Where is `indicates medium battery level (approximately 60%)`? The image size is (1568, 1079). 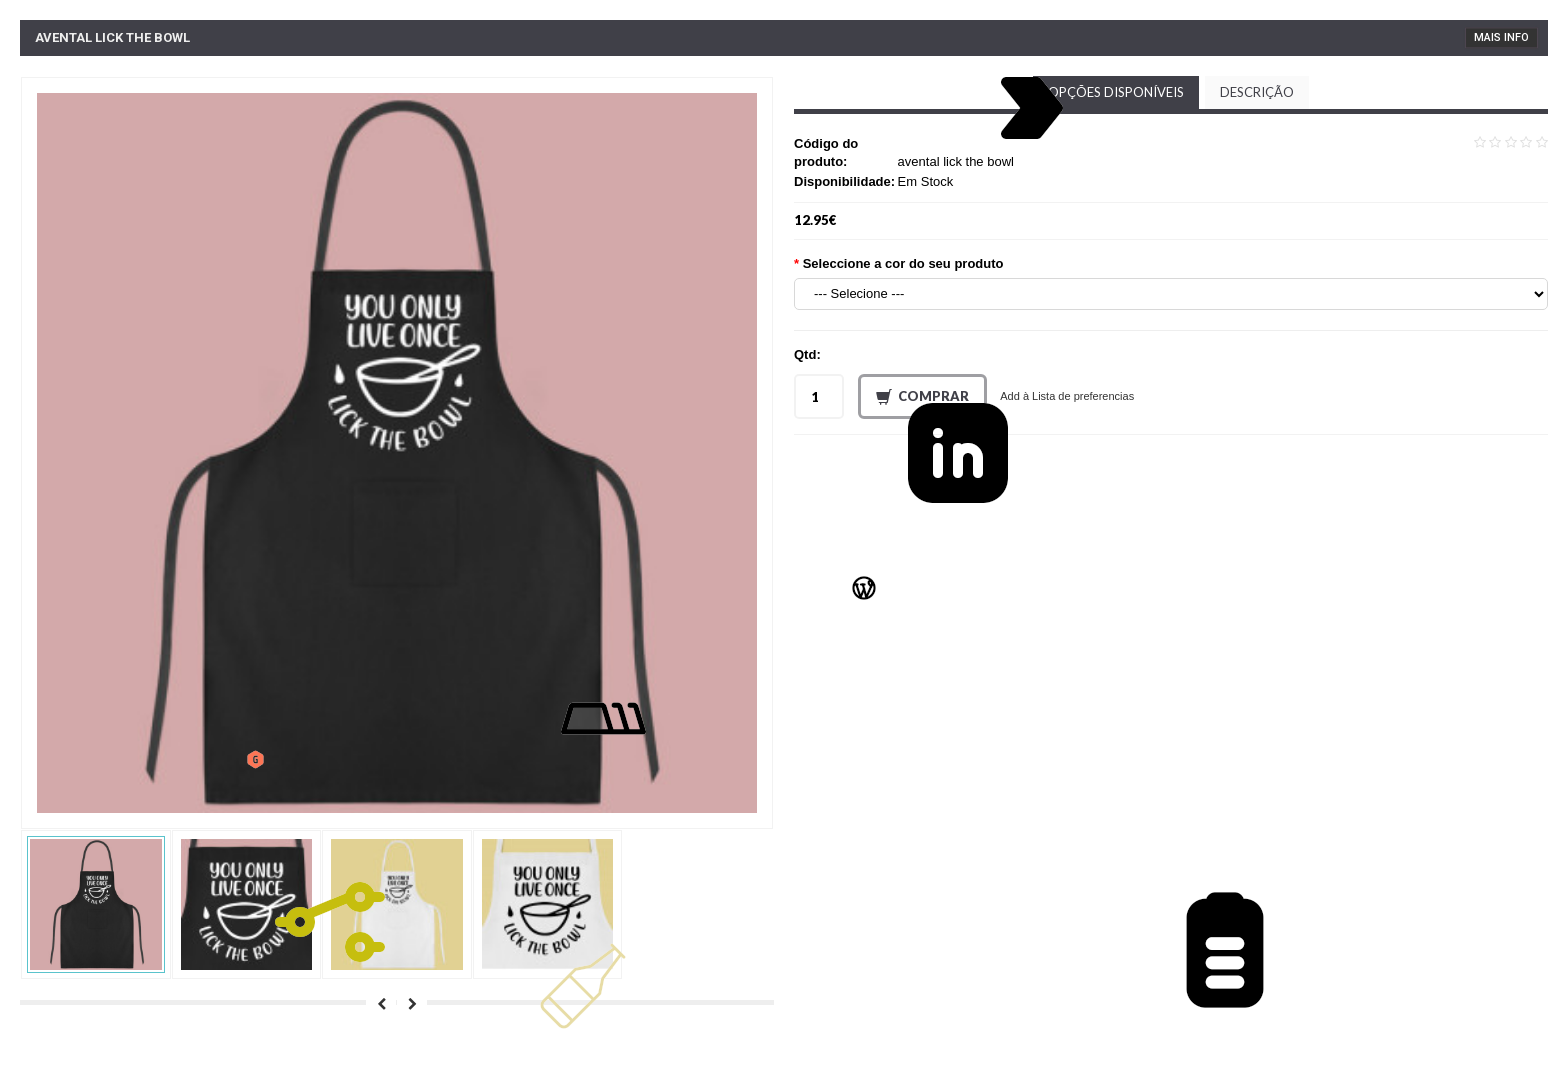
indicates medium battery level (approximately 60%) is located at coordinates (1225, 950).